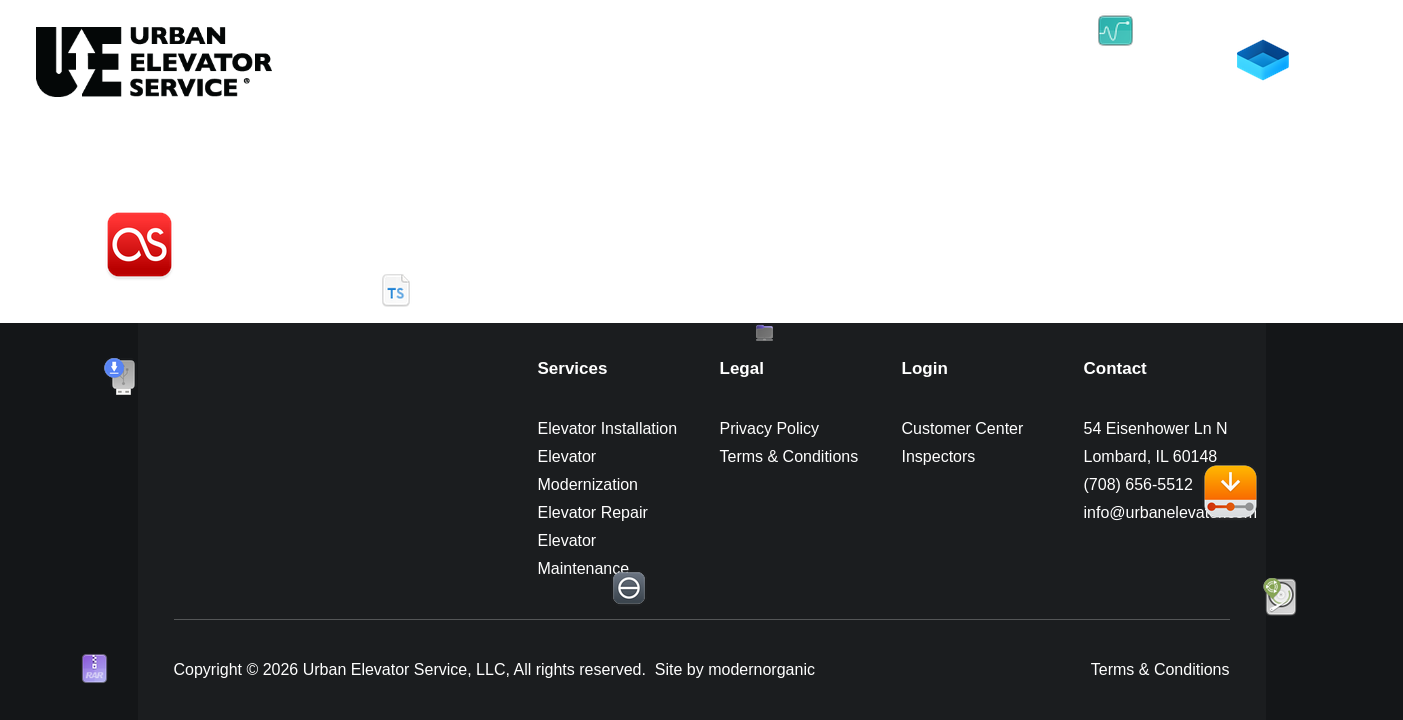  Describe the element at coordinates (94, 668) in the screenshot. I see `a compressed RAR archive file` at that location.